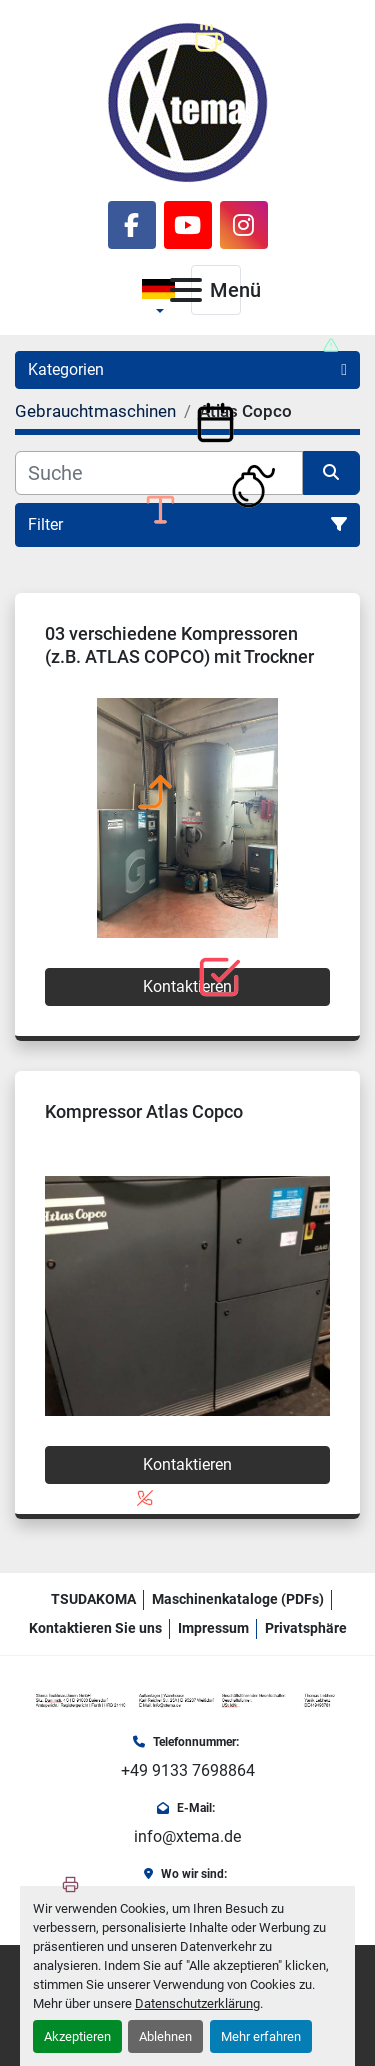 The height and width of the screenshot is (2066, 375). What do you see at coordinates (215, 422) in the screenshot?
I see `view or open calendar` at bounding box center [215, 422].